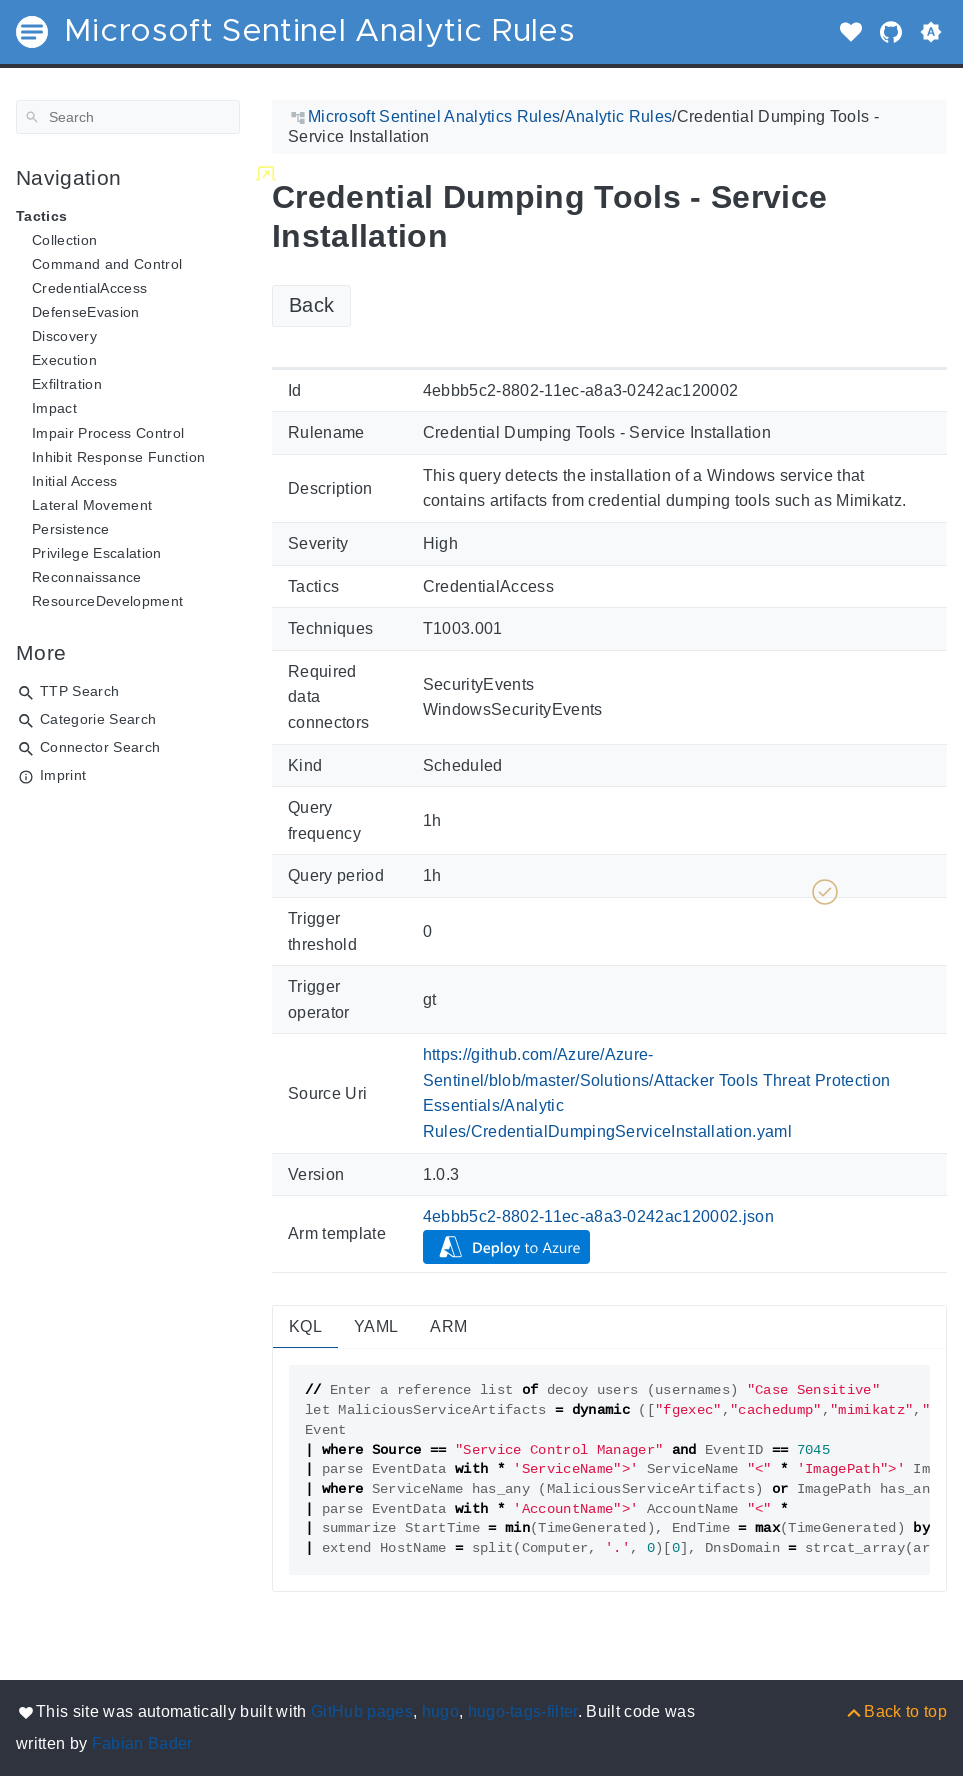 The height and width of the screenshot is (1776, 963). Describe the element at coordinates (825, 892) in the screenshot. I see `indicates a closed or resolved issue` at that location.